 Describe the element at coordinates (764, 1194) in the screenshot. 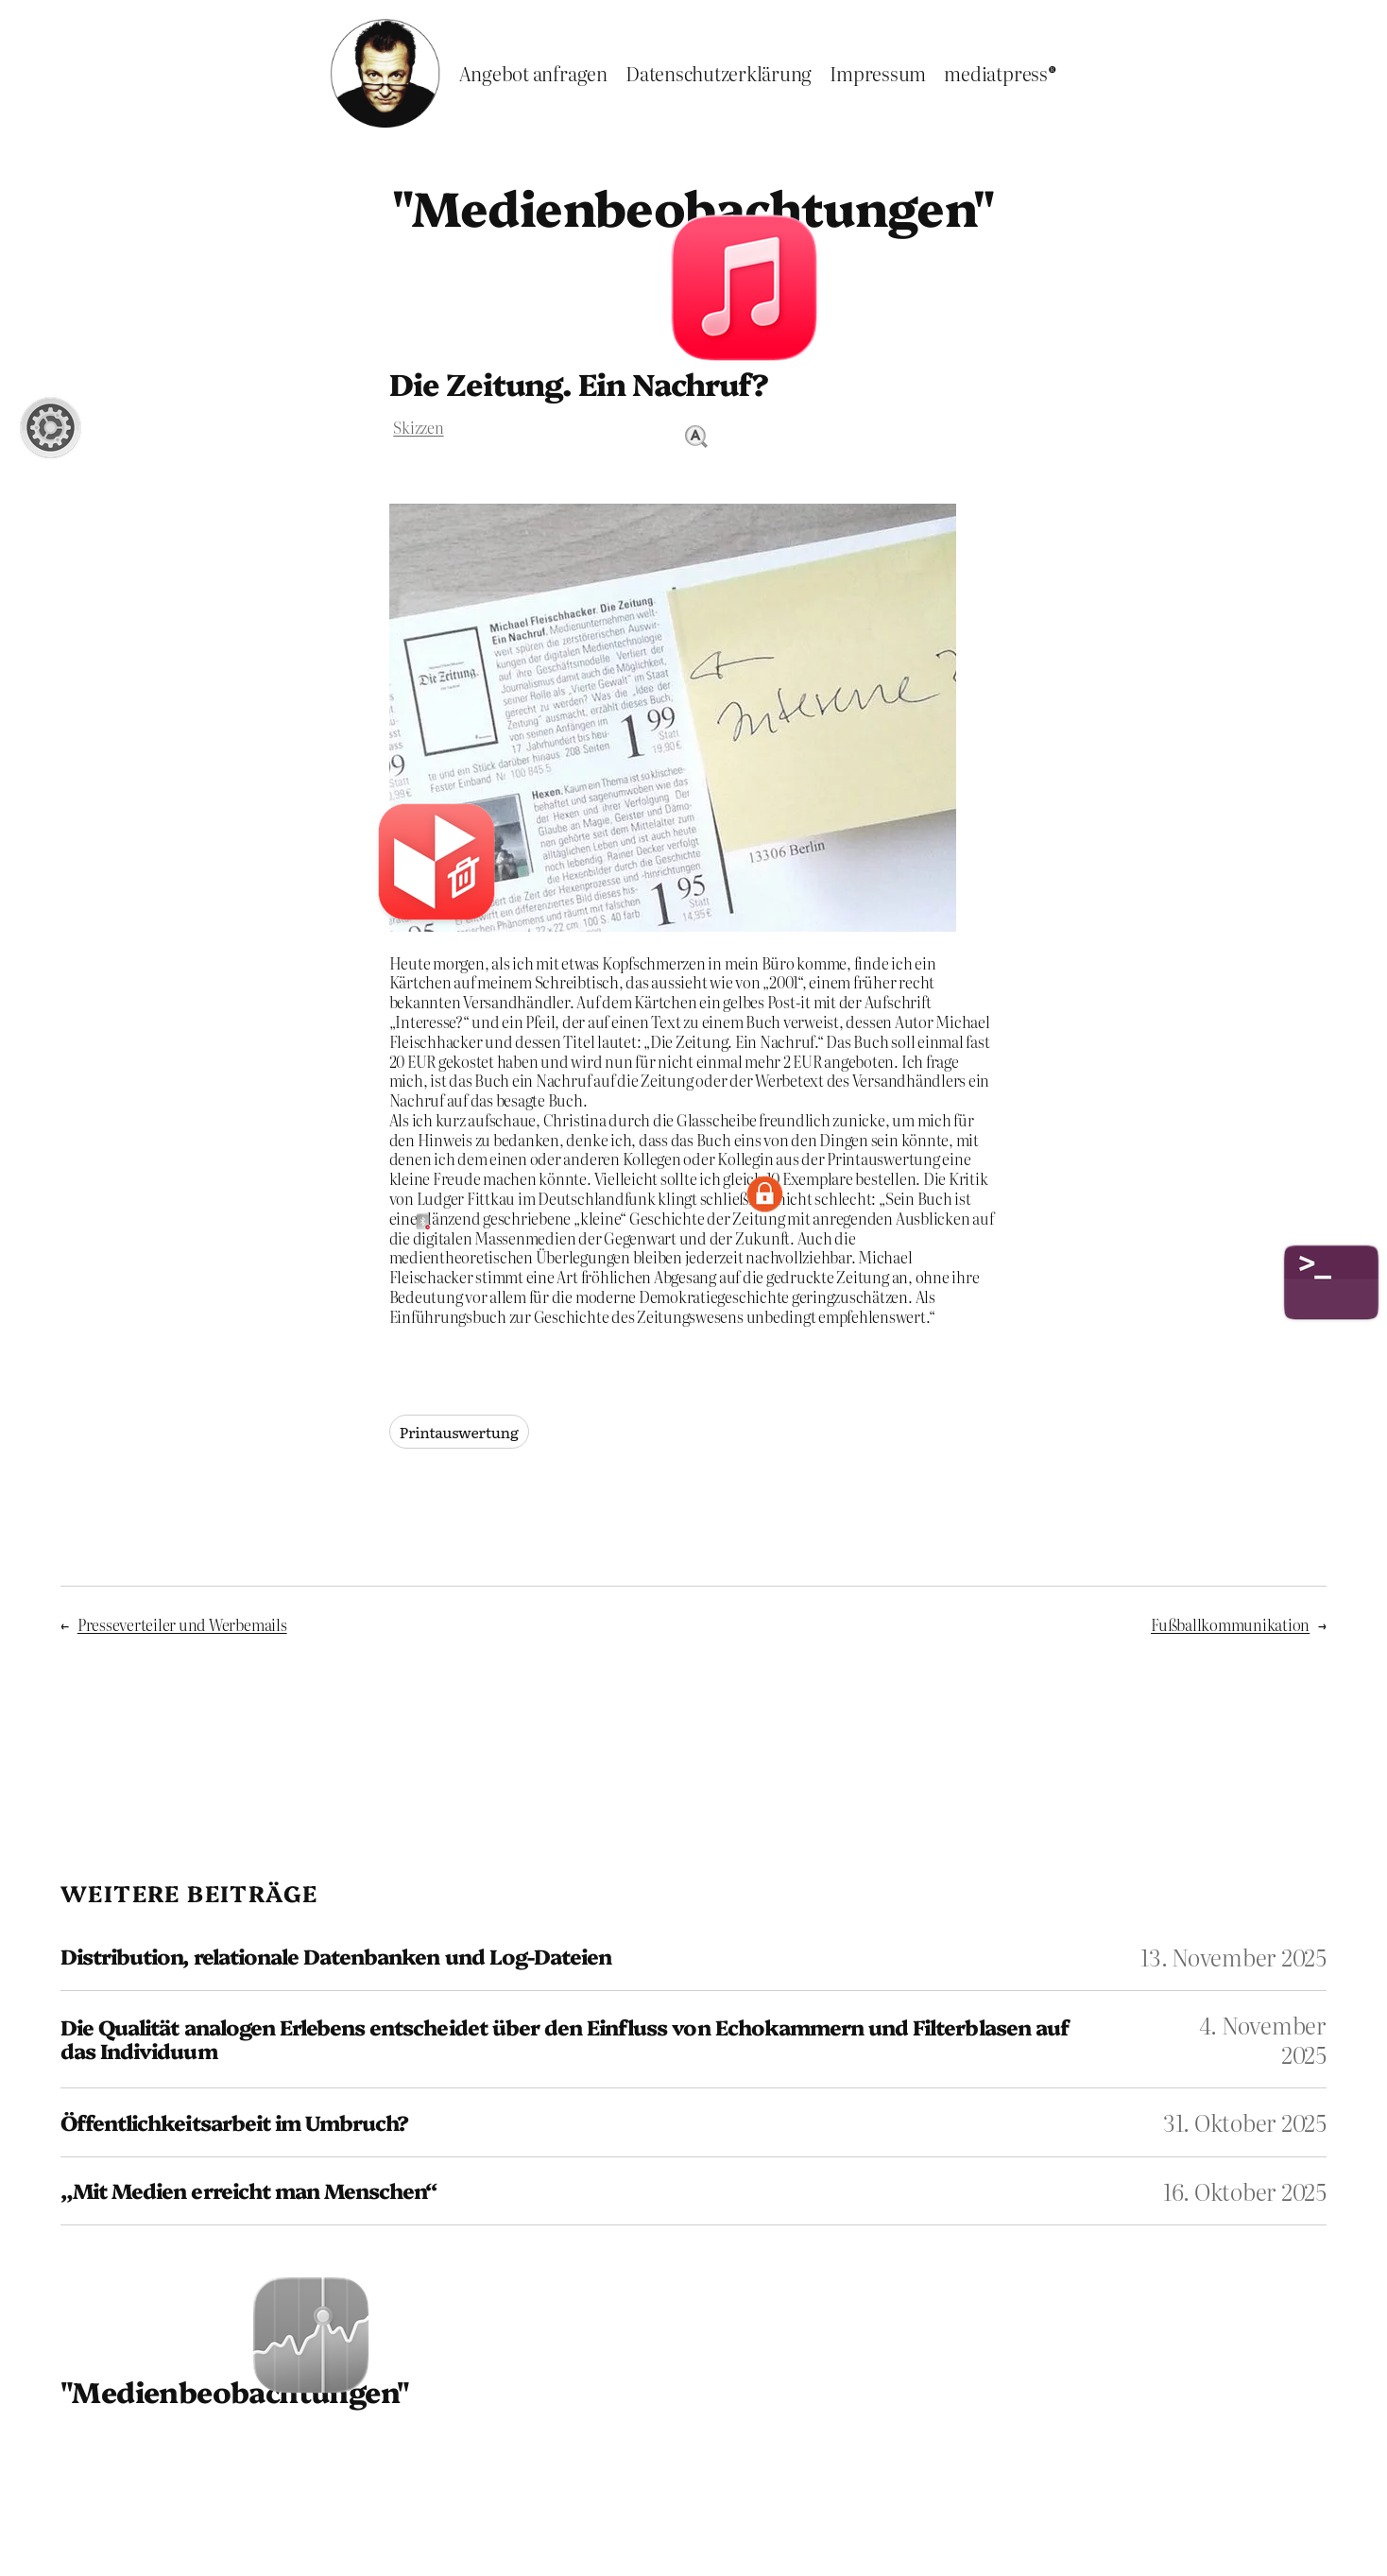

I see `access screen lock or security settings` at that location.